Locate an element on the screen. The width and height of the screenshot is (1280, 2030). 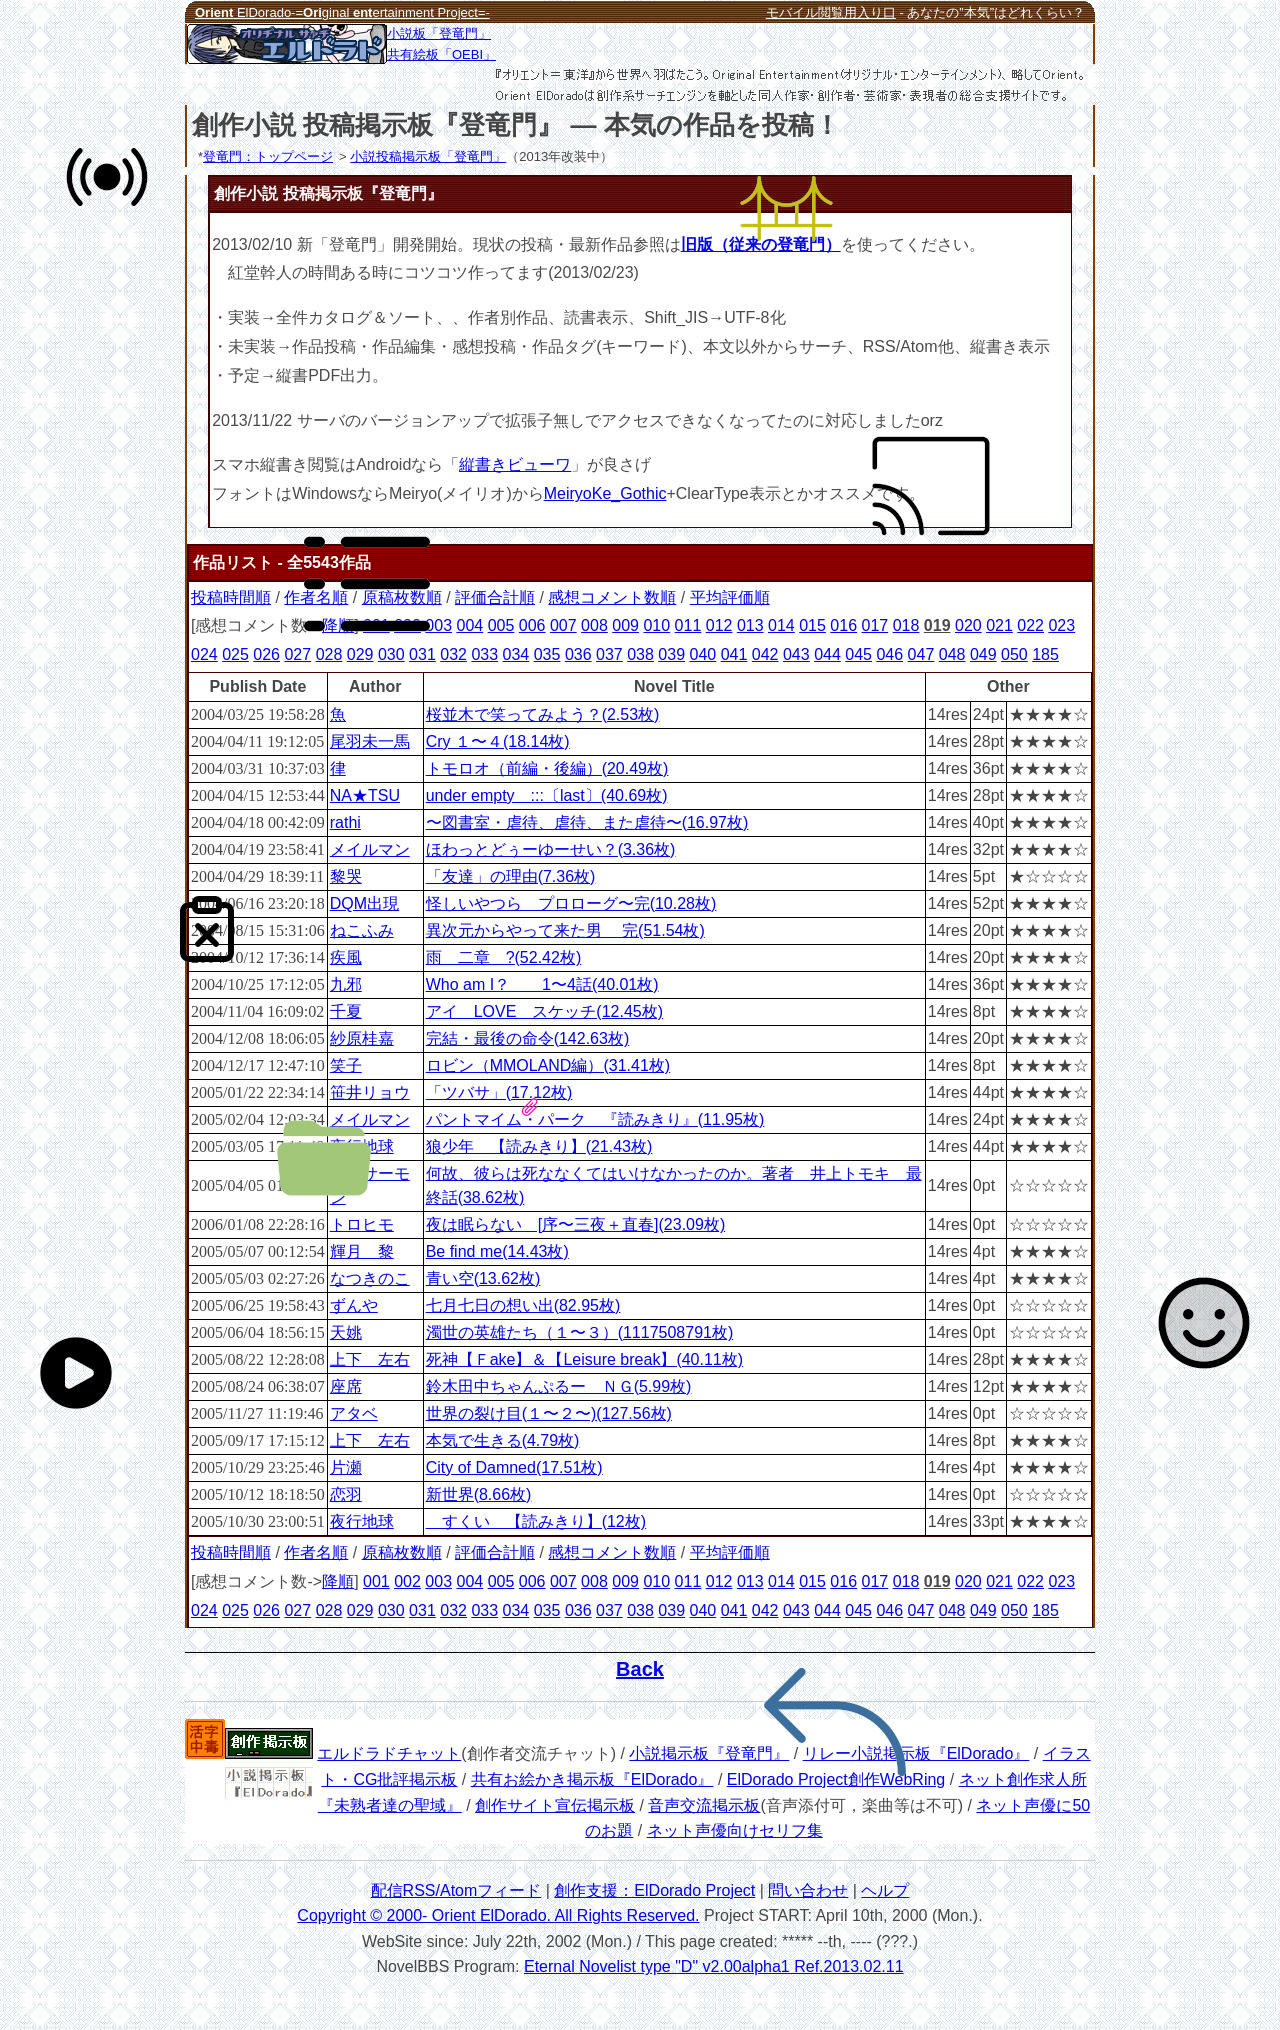
reply to a message is located at coordinates (835, 1722).